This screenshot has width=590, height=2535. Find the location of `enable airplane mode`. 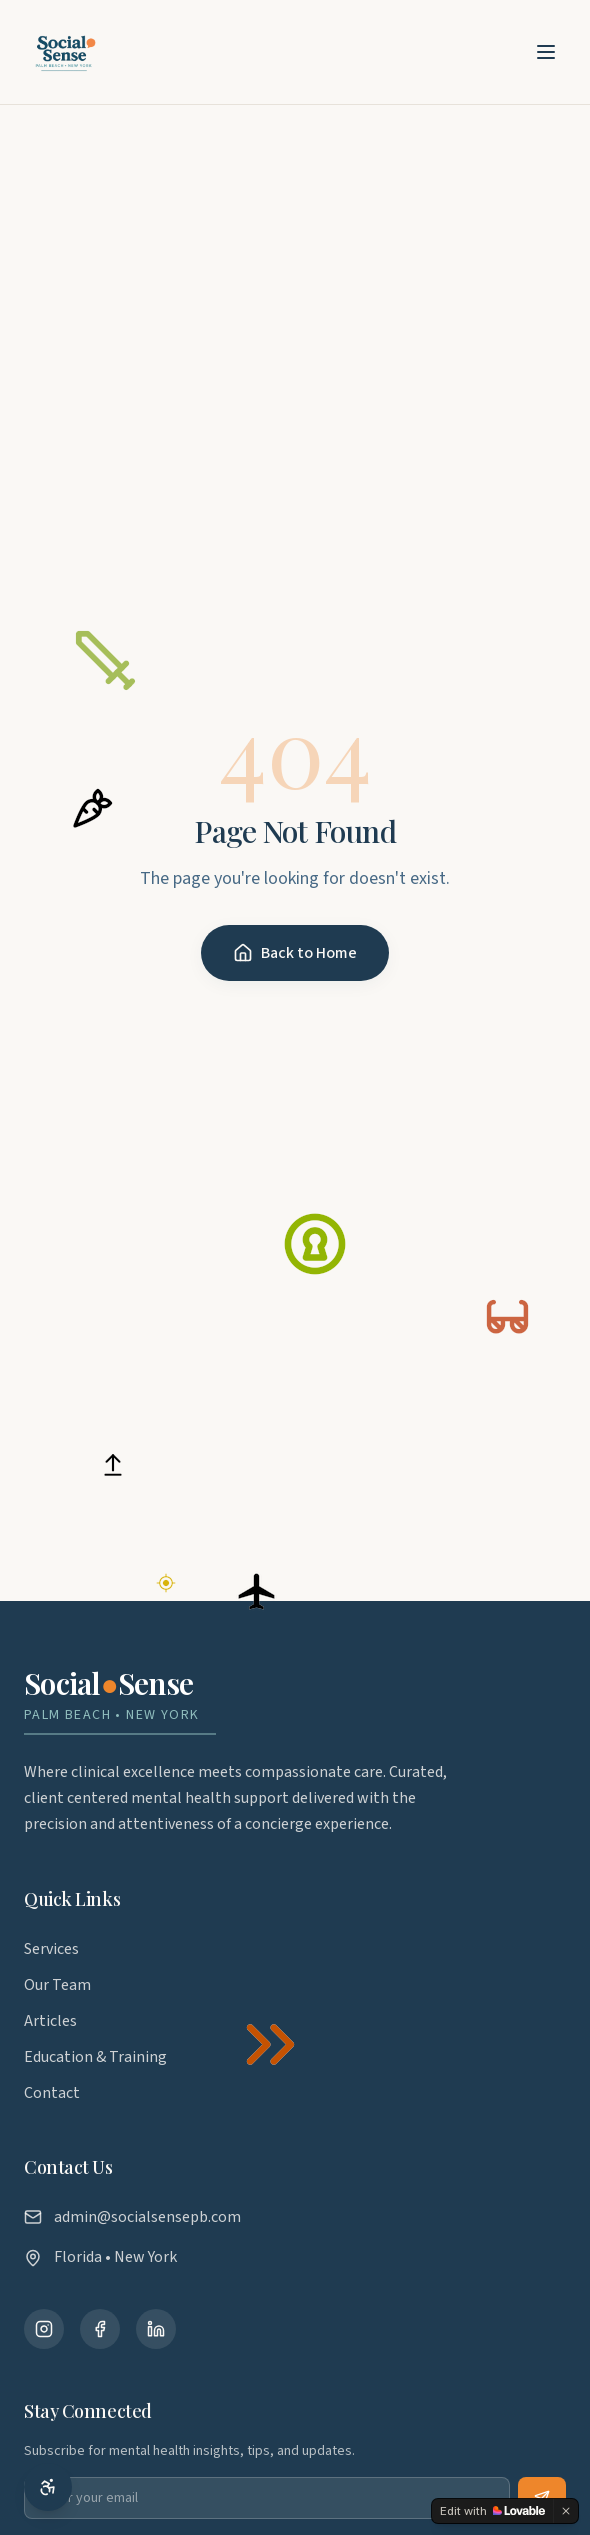

enable airplane mode is located at coordinates (256, 1591).